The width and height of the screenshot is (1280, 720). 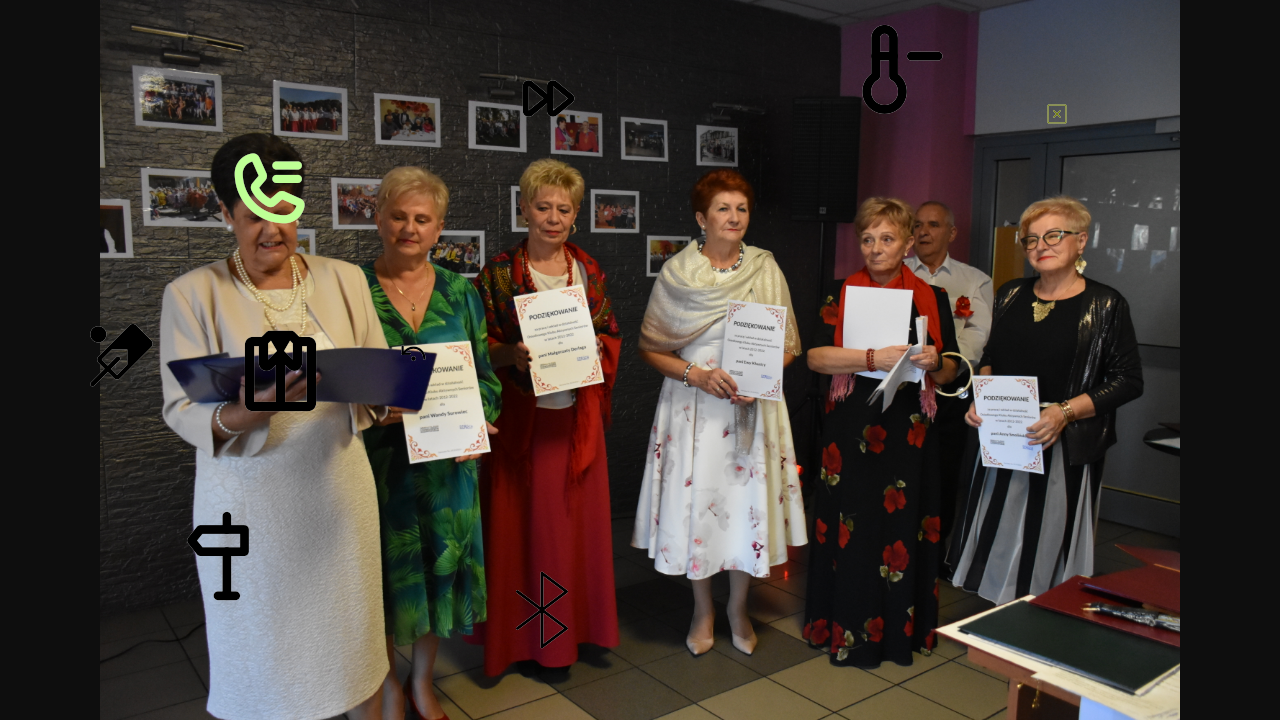 I want to click on undo recent action, so click(x=413, y=352).